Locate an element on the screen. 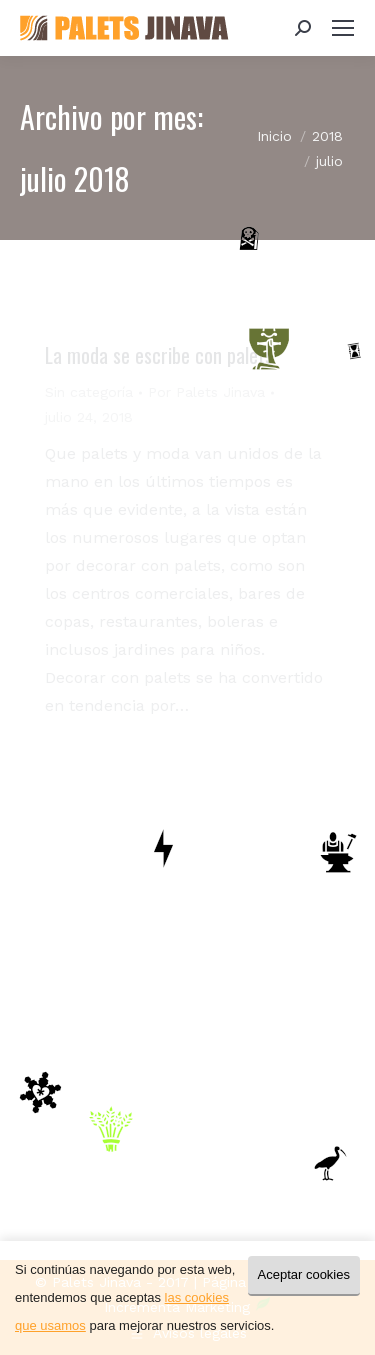 The height and width of the screenshot is (1355, 375). access the blacksmith shop or crafting station is located at coordinates (337, 852).